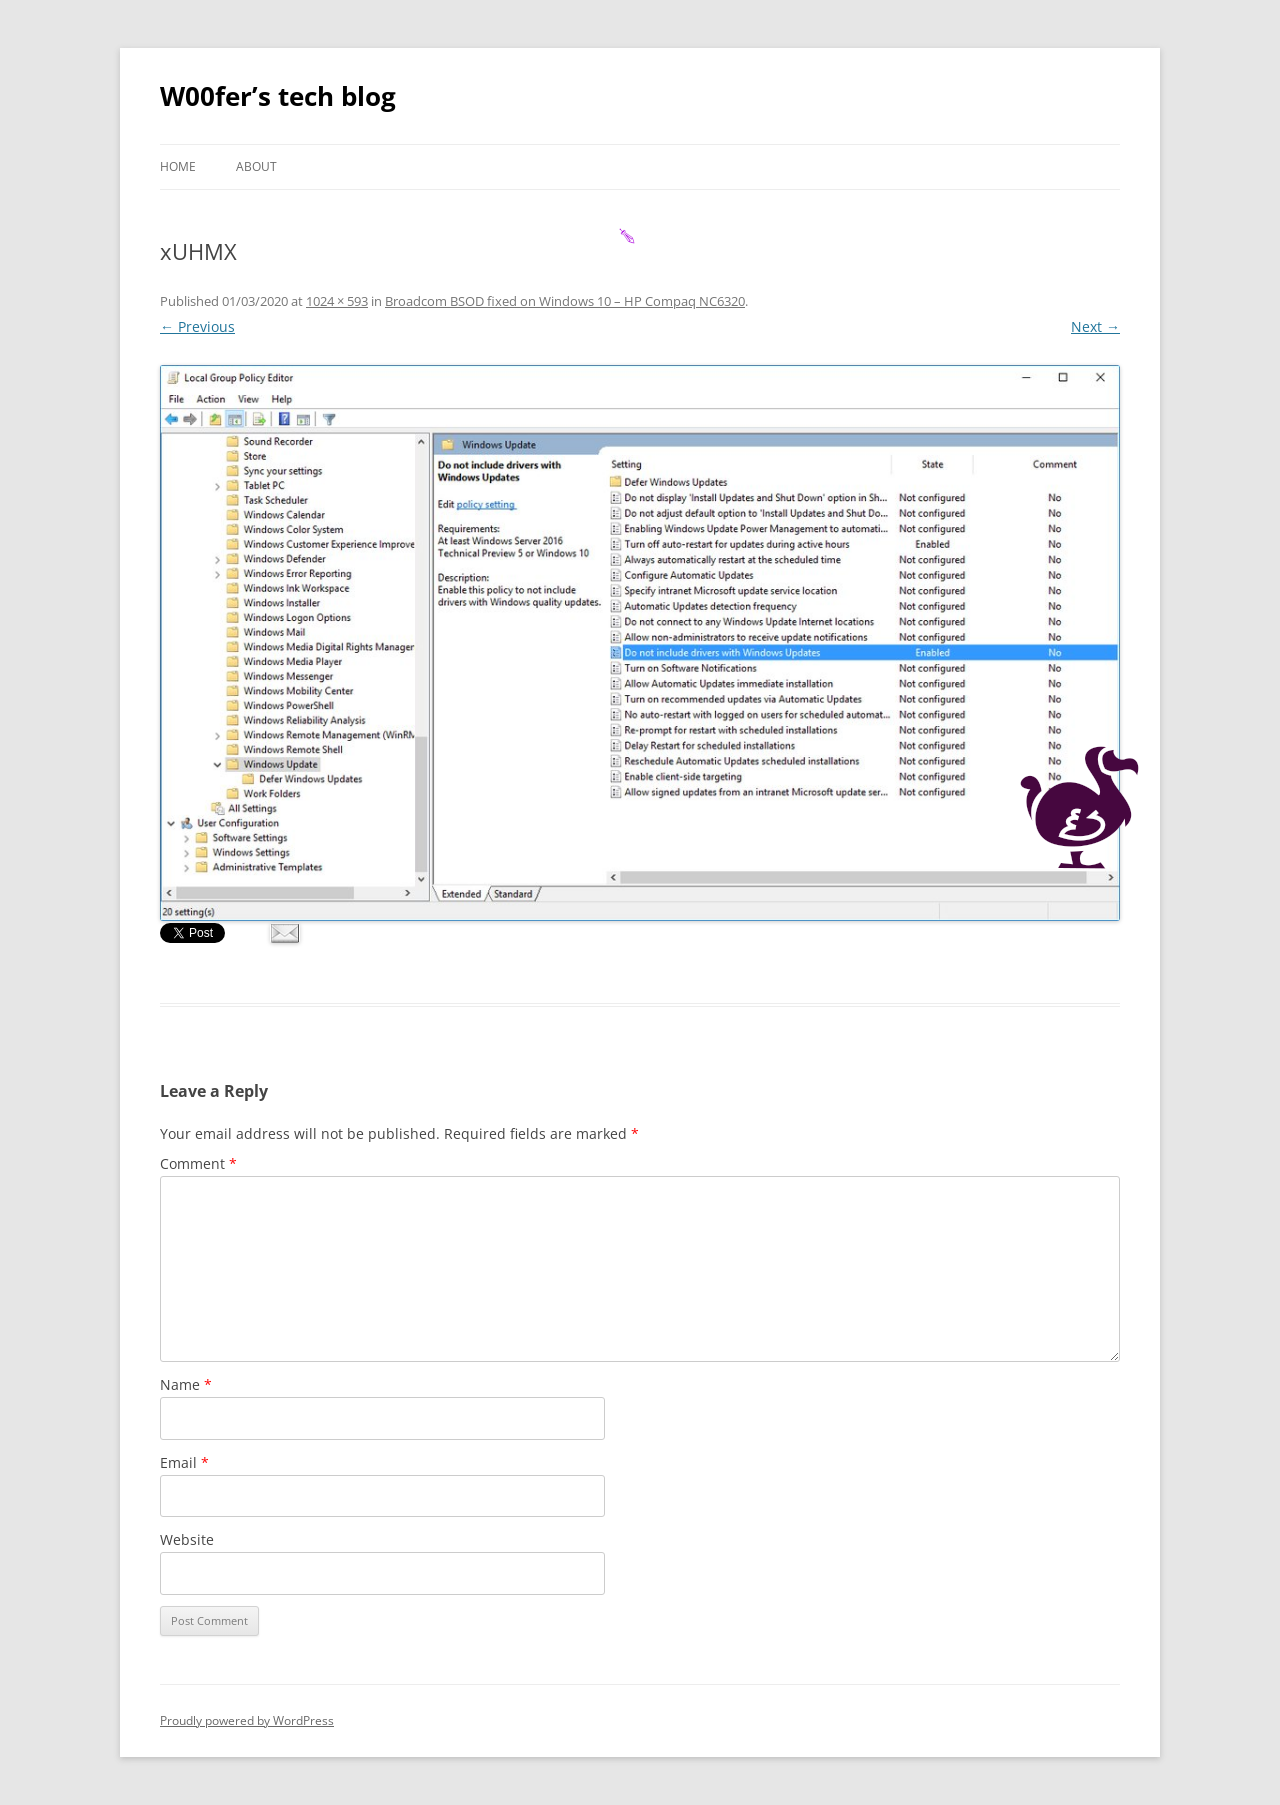 The height and width of the screenshot is (1805, 1280). Describe the element at coordinates (627, 236) in the screenshot. I see `attack or strike action in combat` at that location.